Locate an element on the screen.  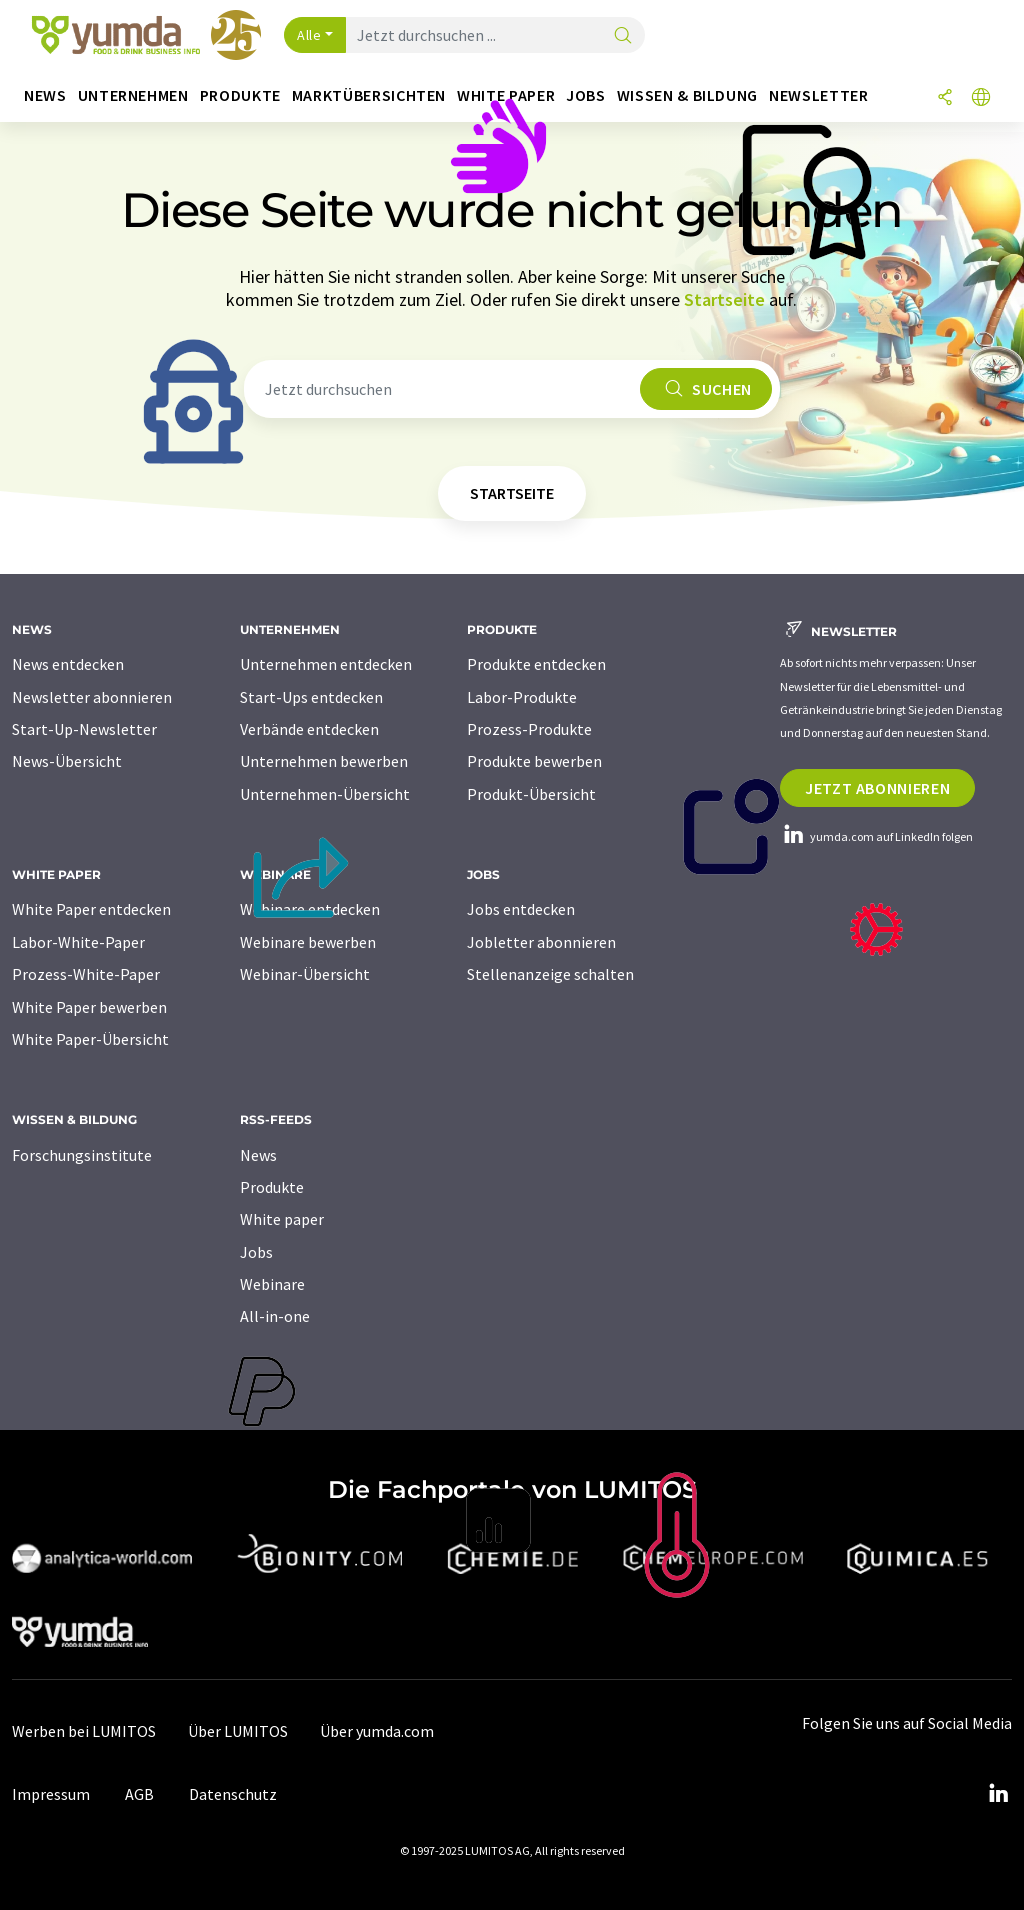
view current temperature is located at coordinates (677, 1535).